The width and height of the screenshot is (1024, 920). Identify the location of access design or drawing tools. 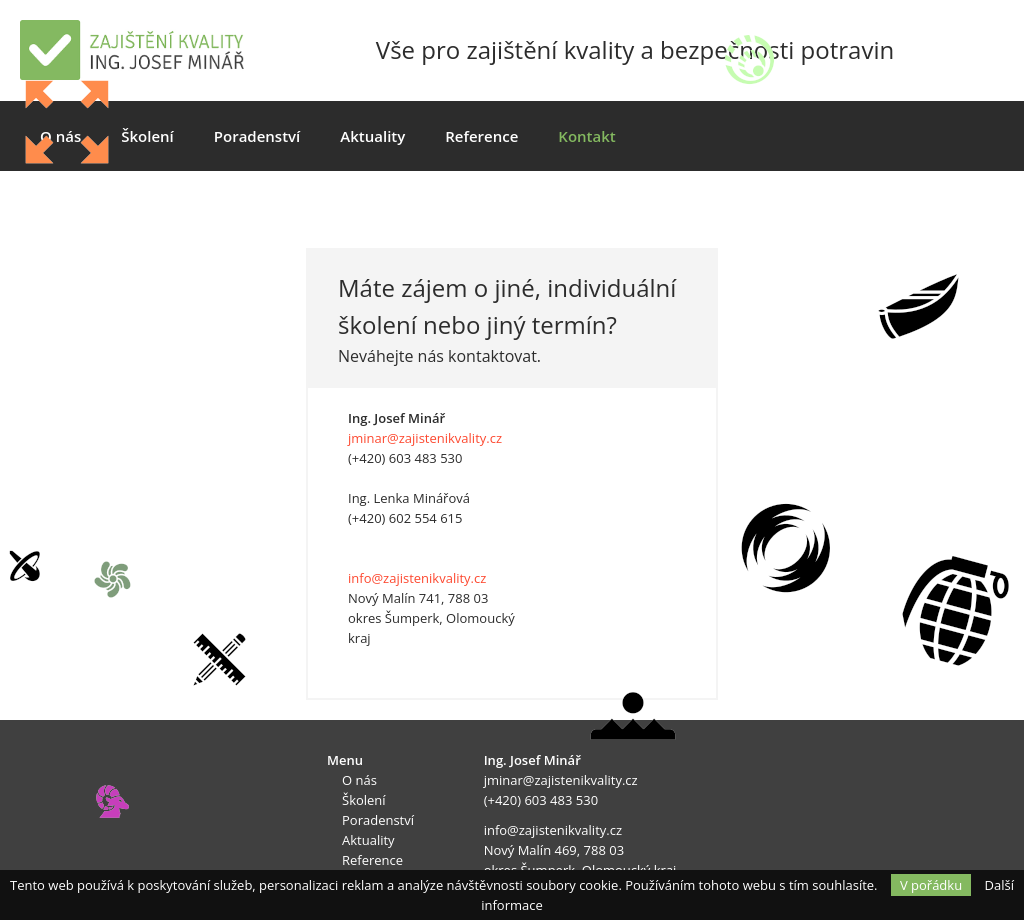
(219, 659).